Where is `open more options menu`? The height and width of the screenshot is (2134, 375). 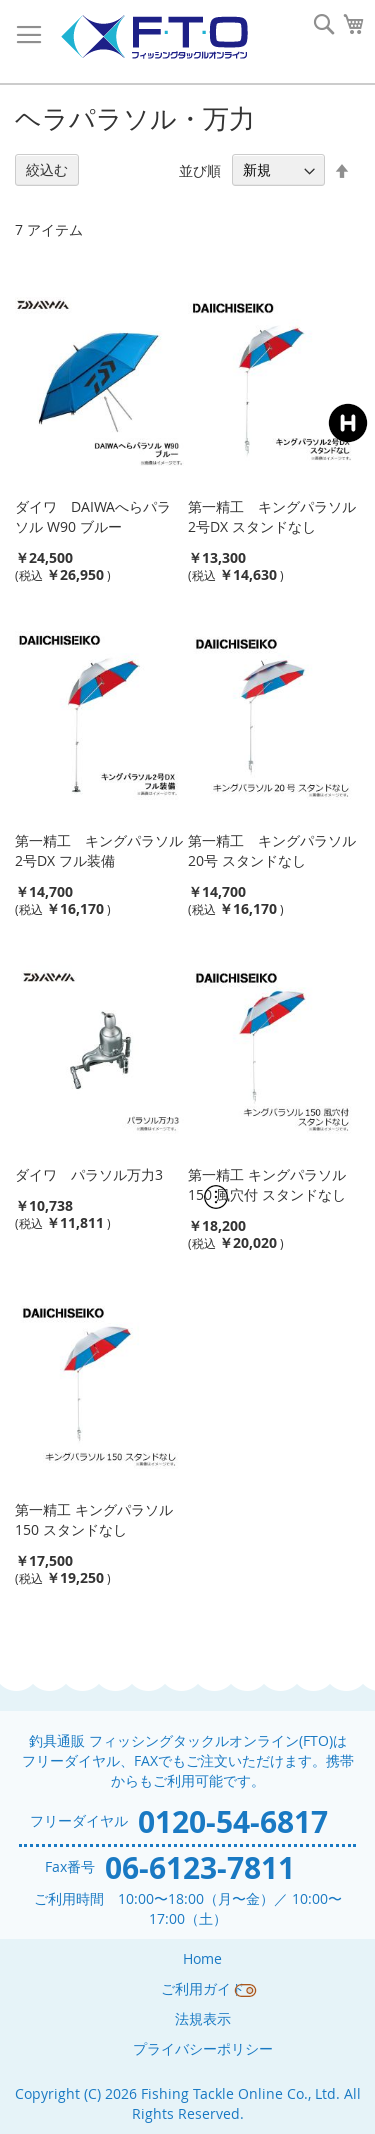
open more options menu is located at coordinates (216, 1197).